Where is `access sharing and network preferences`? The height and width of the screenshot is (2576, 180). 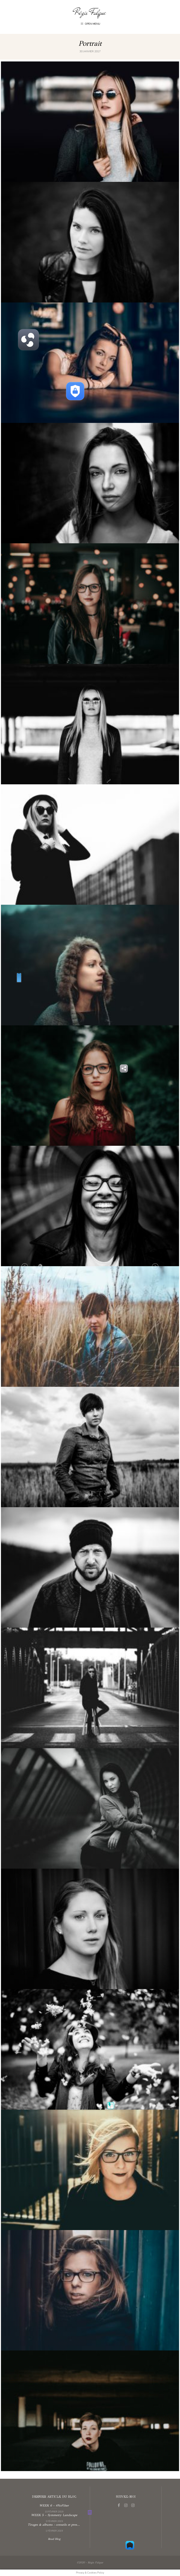
access sharing and network preferences is located at coordinates (124, 1069).